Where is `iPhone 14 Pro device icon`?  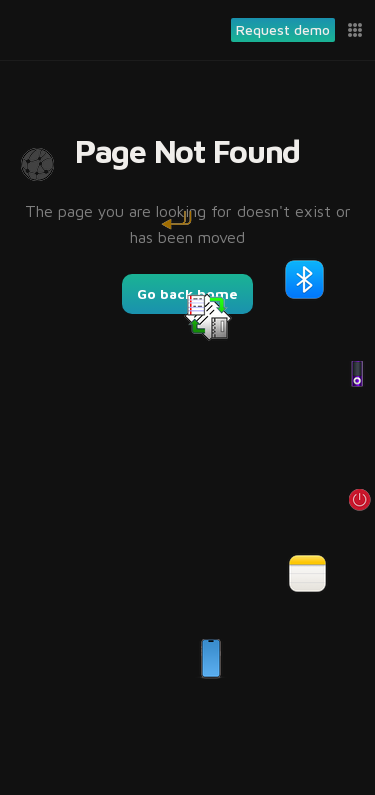 iPhone 14 Pro device icon is located at coordinates (211, 659).